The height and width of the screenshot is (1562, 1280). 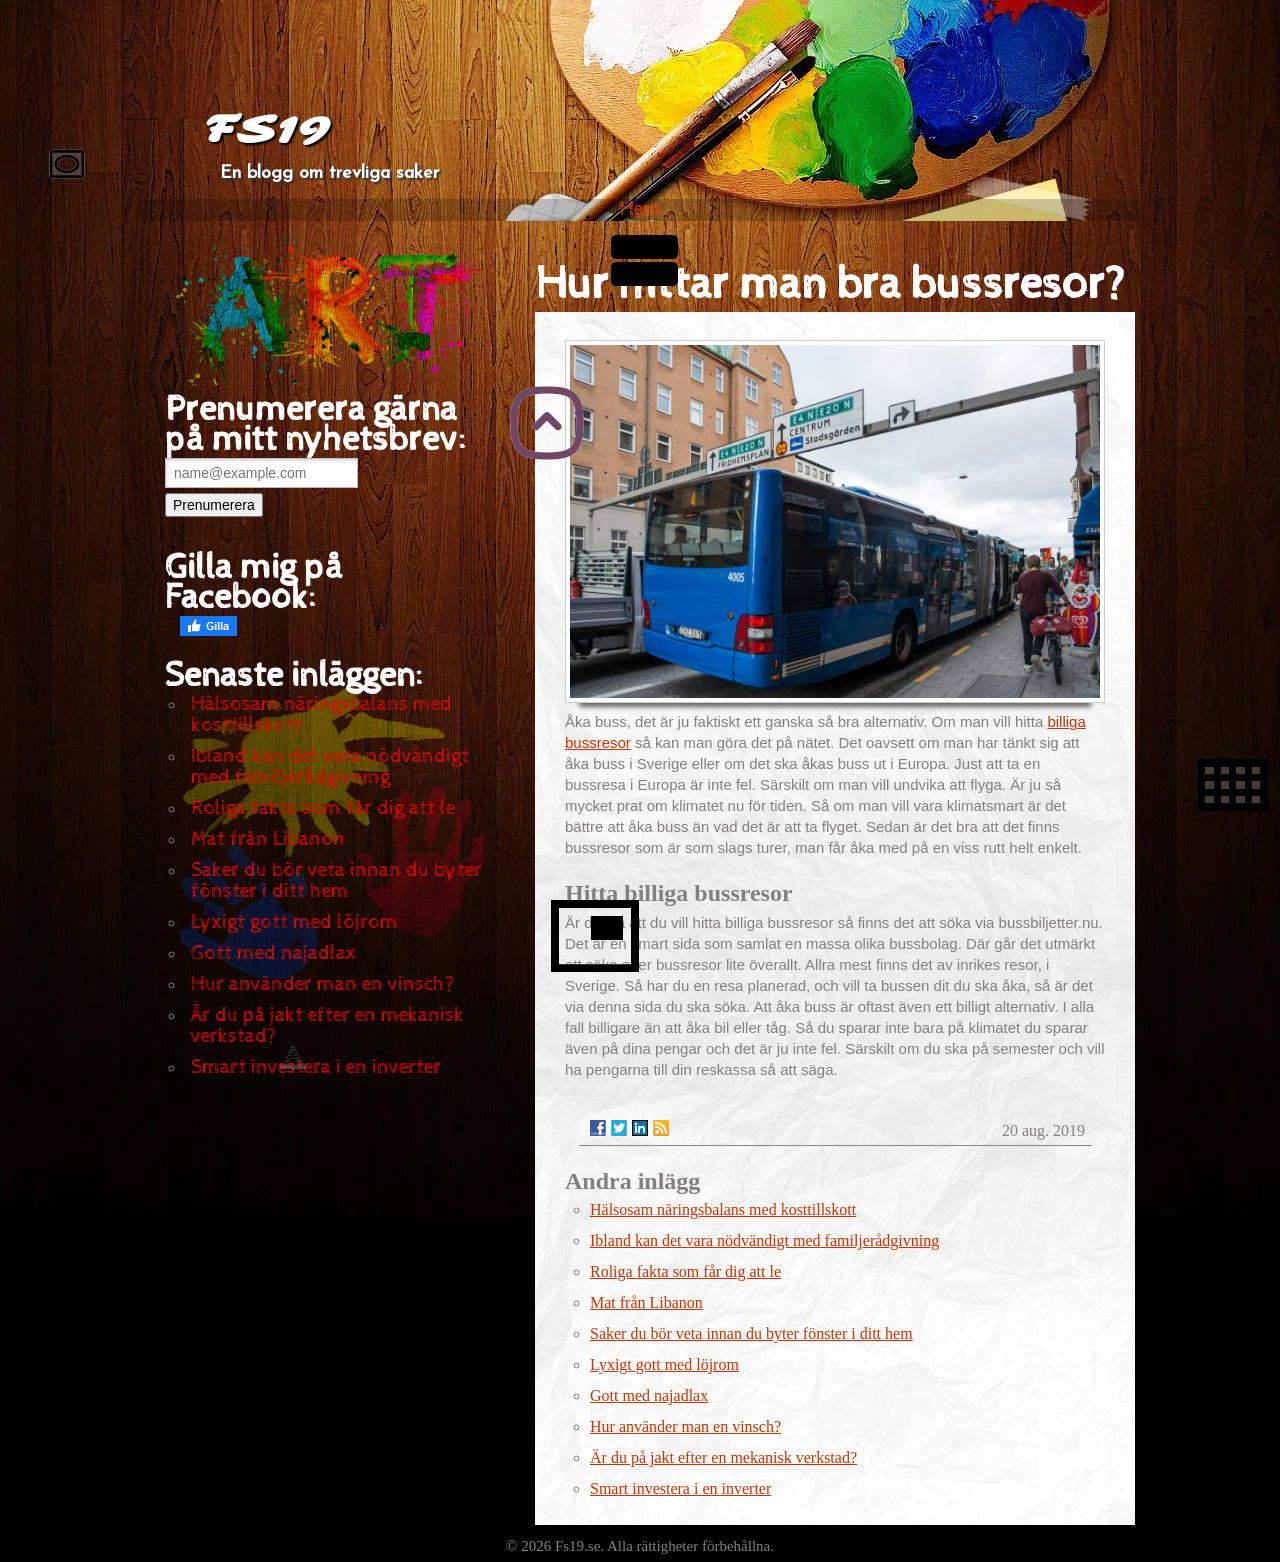 I want to click on change text color, so click(x=293, y=1056).